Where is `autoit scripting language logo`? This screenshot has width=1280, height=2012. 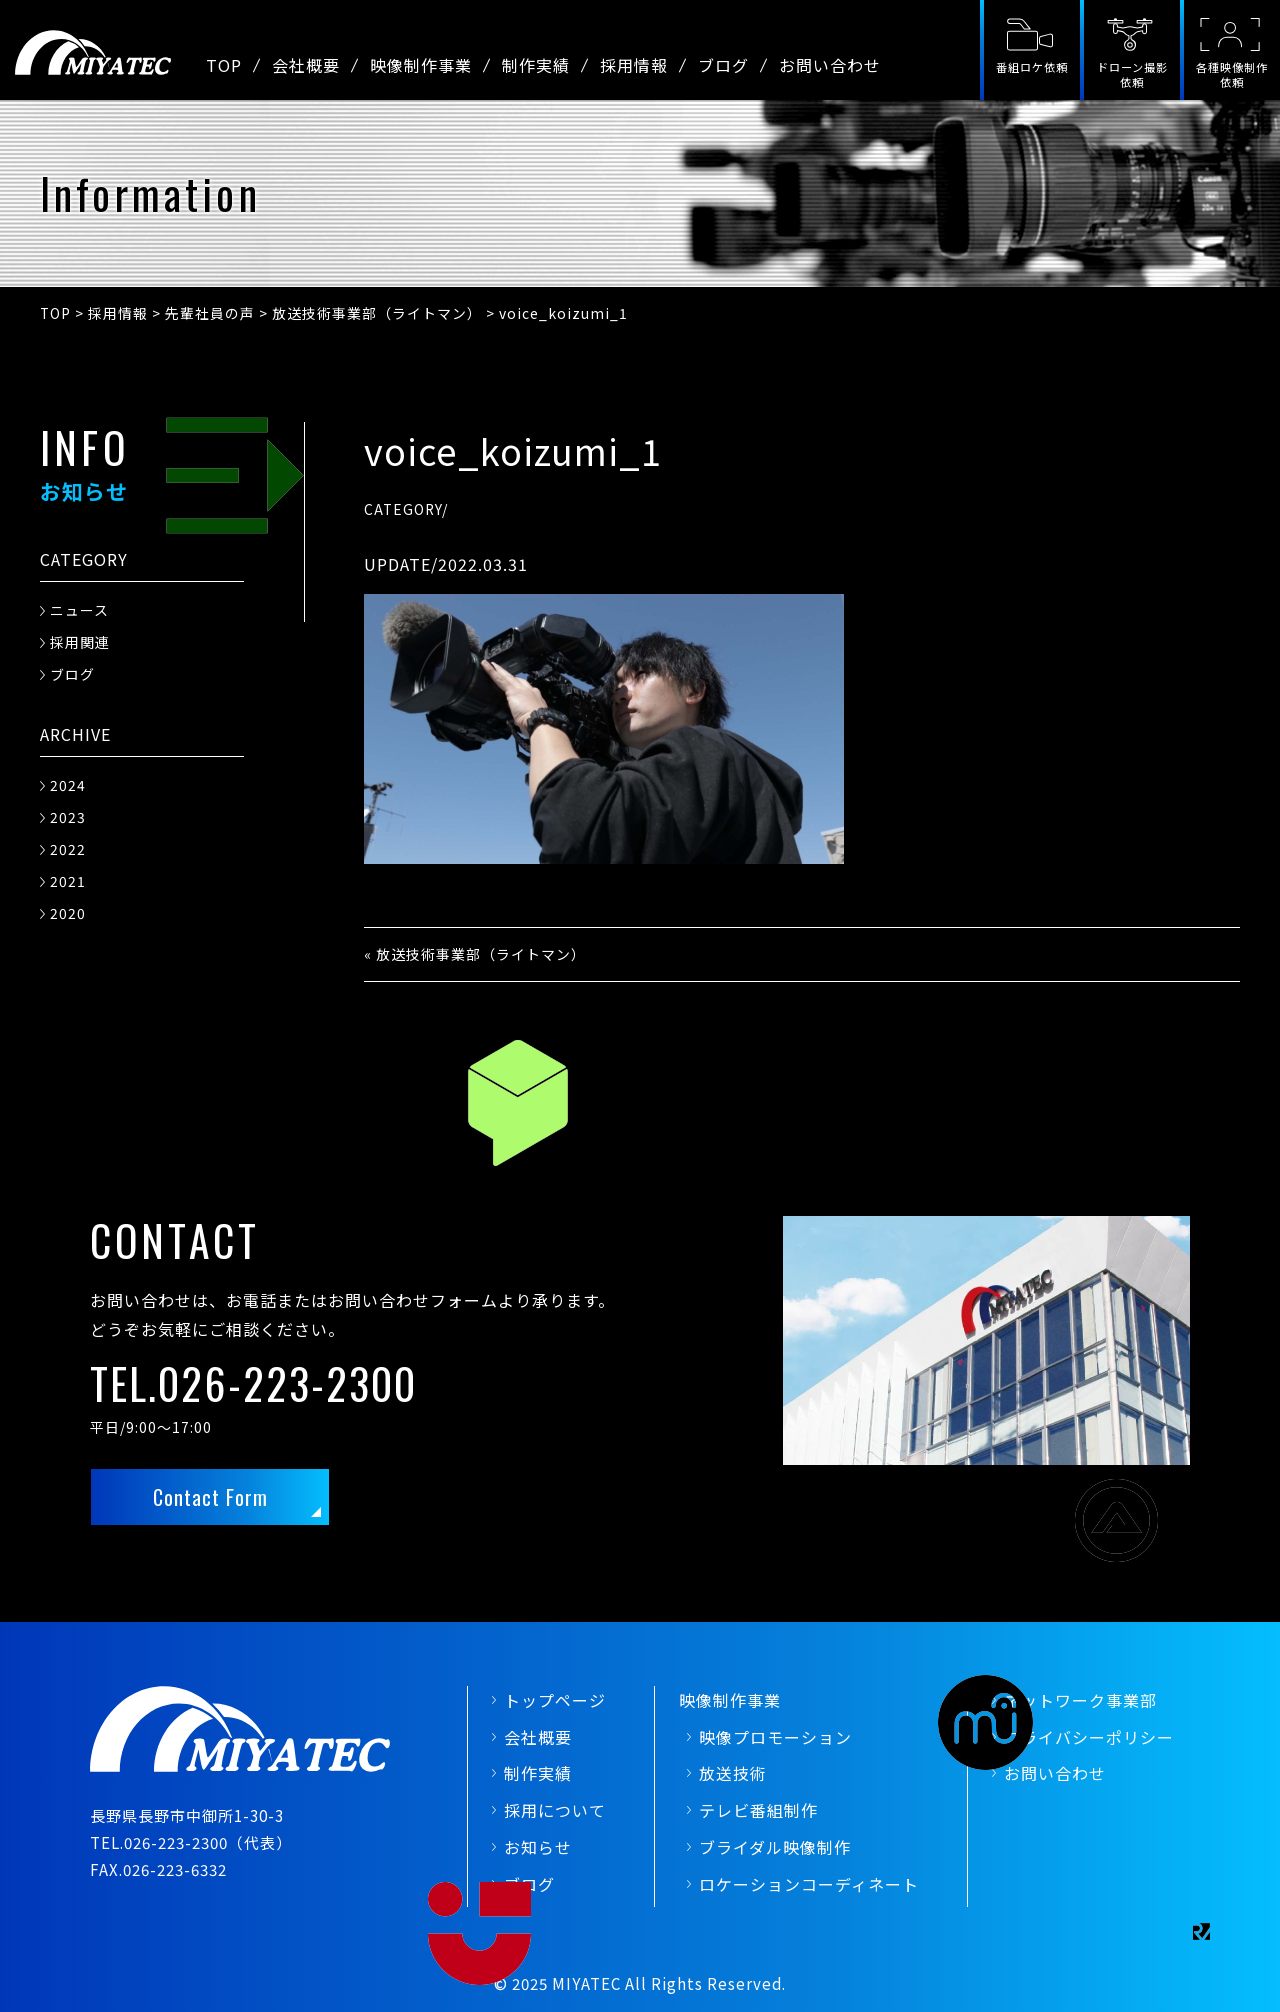 autoit scripting language logo is located at coordinates (1116, 1520).